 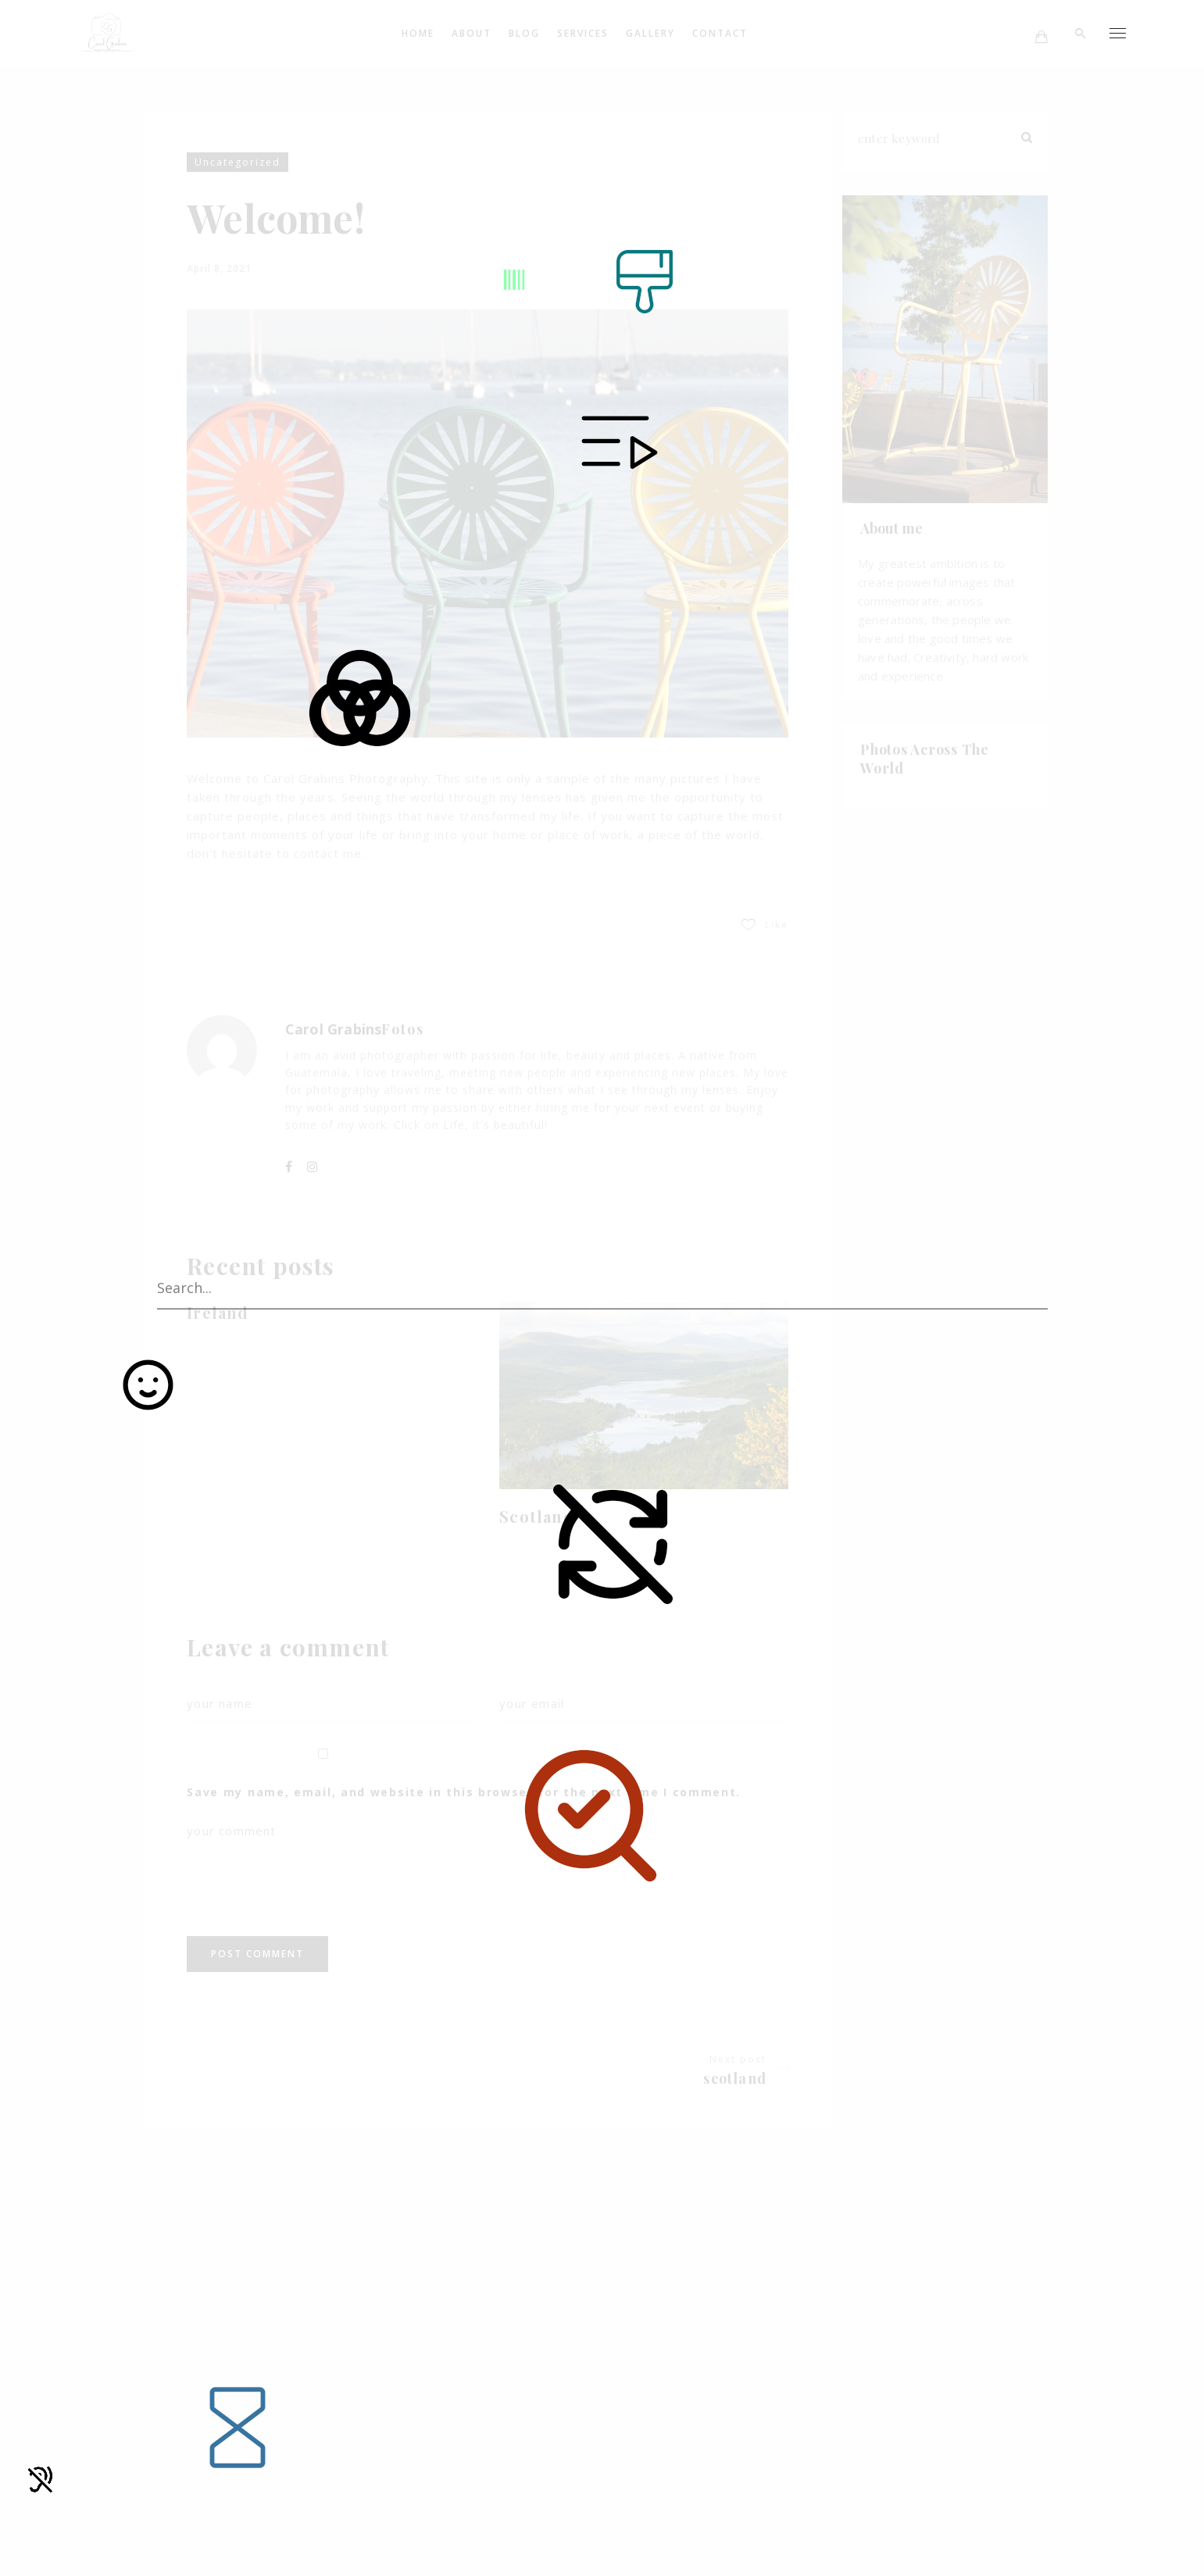 I want to click on add a reaction or emoji, so click(x=148, y=1384).